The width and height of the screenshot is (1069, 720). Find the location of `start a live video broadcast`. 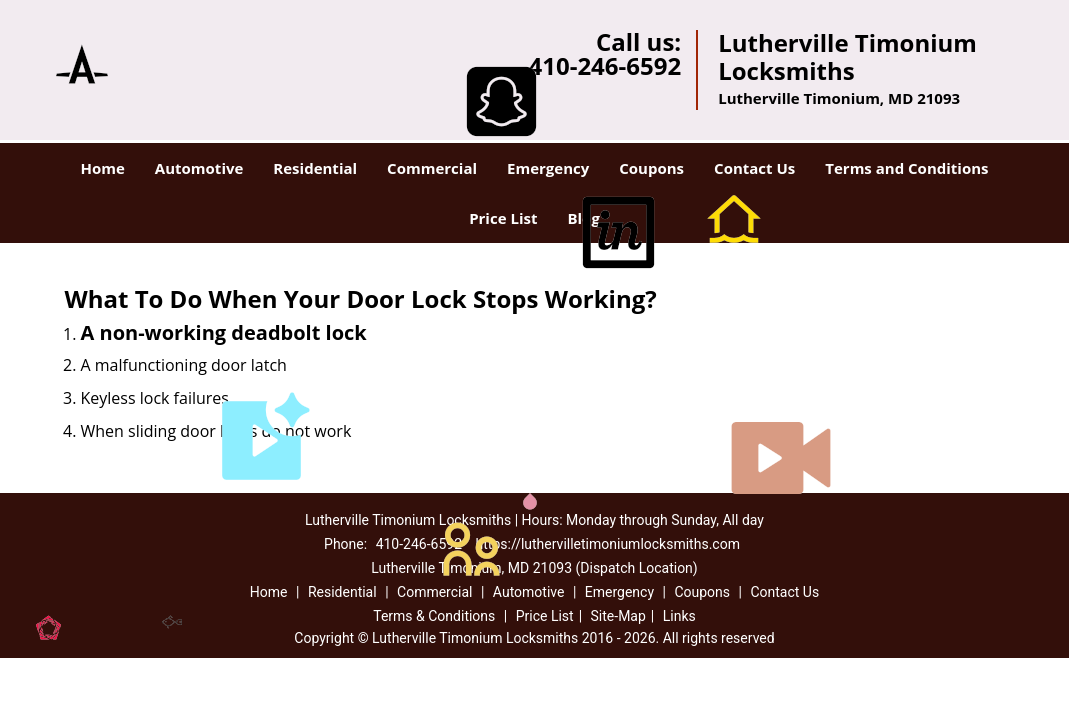

start a live video broadcast is located at coordinates (781, 458).